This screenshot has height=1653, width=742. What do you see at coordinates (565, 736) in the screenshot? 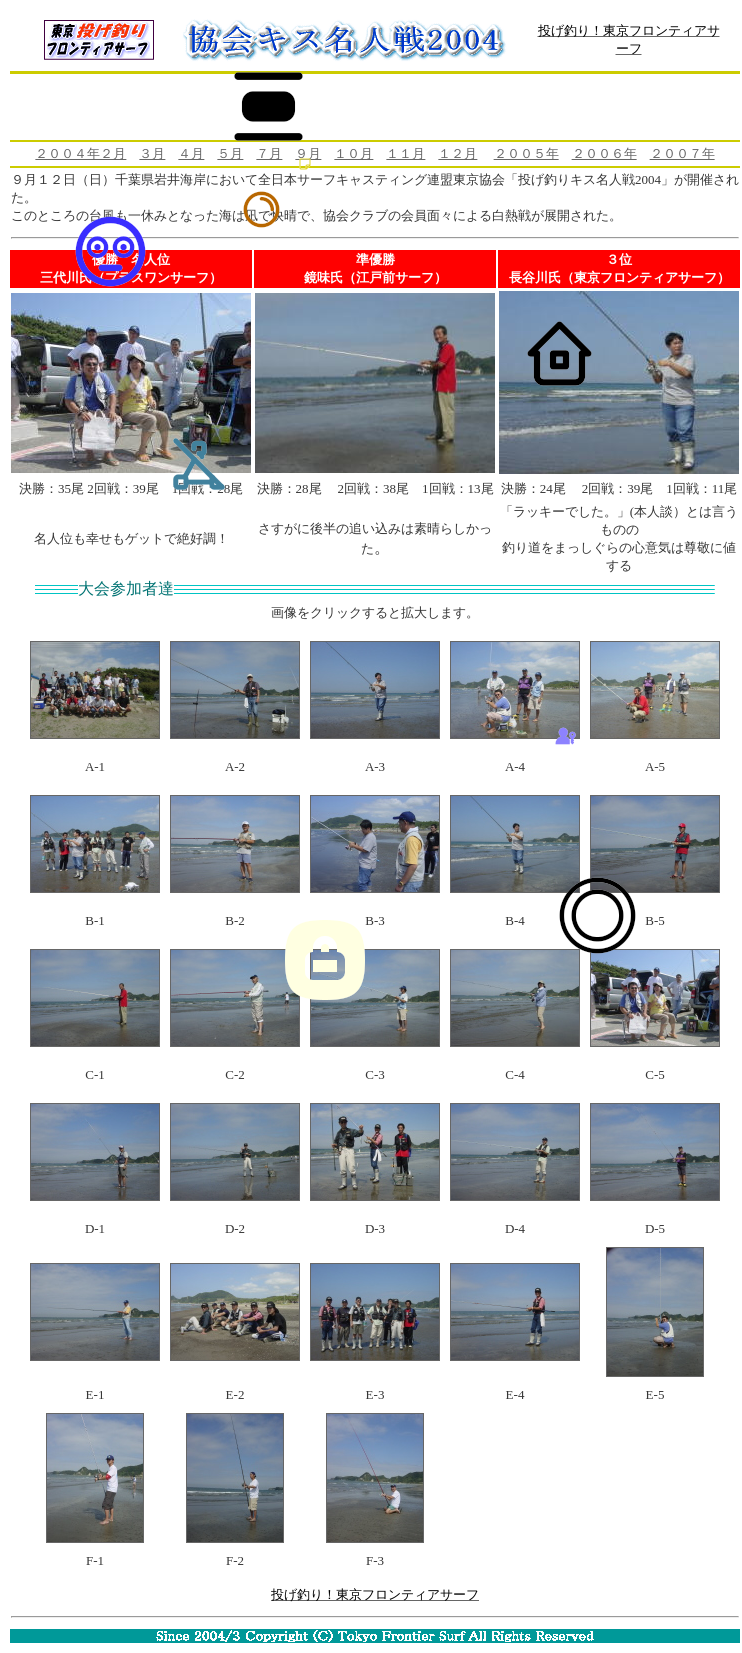
I see `manage passkey authentication for your account` at bounding box center [565, 736].